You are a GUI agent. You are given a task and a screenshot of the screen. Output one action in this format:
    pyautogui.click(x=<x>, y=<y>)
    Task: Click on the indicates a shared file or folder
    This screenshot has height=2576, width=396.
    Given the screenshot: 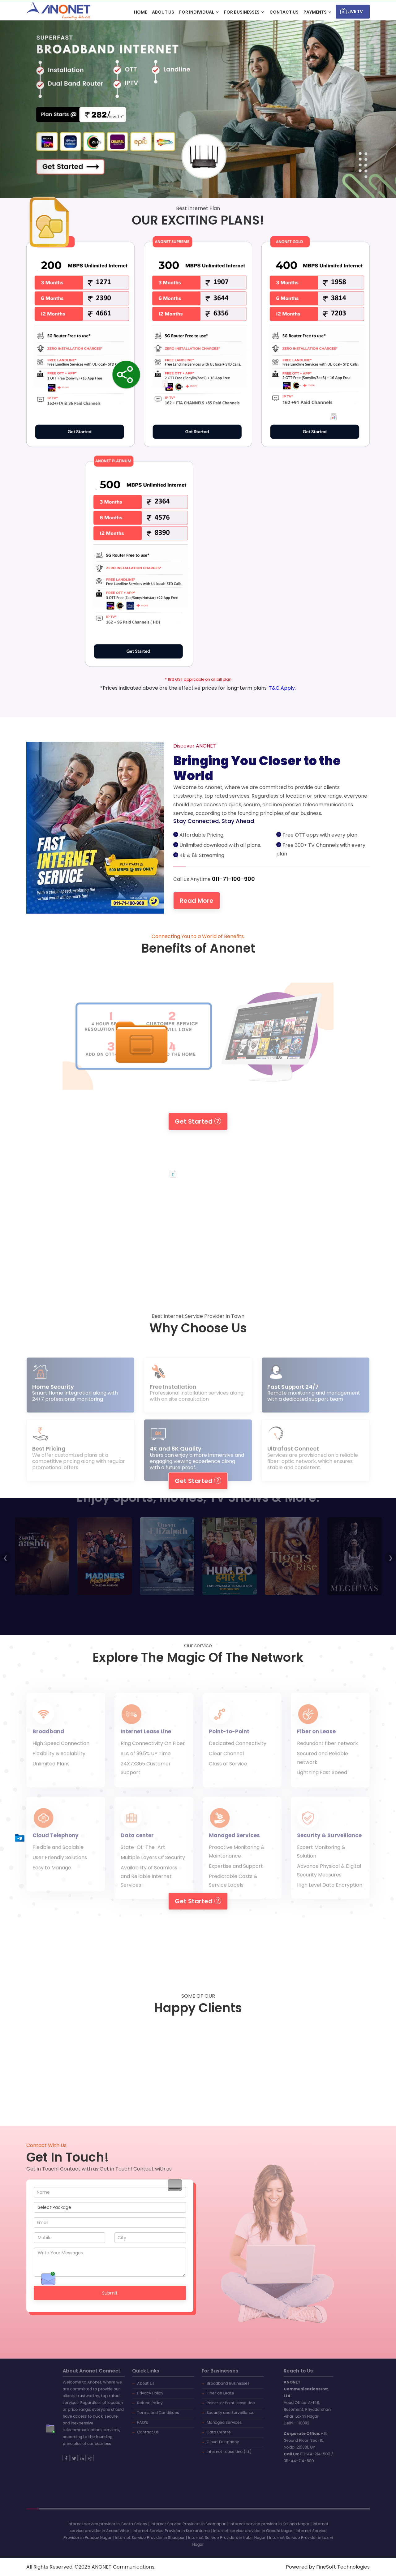 What is the action you would take?
    pyautogui.click(x=126, y=375)
    